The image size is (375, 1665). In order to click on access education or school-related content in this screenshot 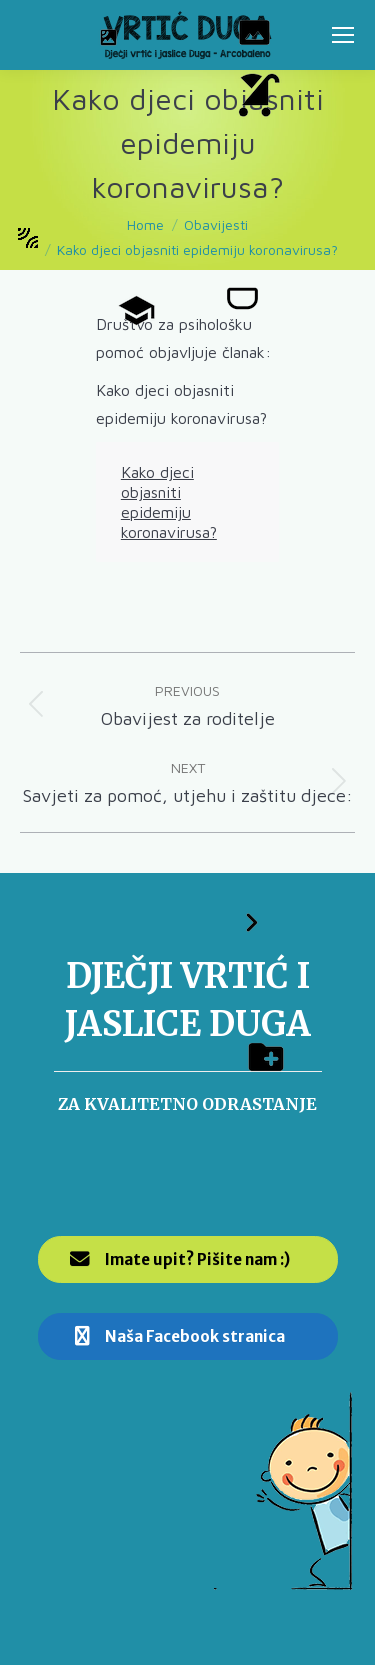, I will do `click(136, 310)`.